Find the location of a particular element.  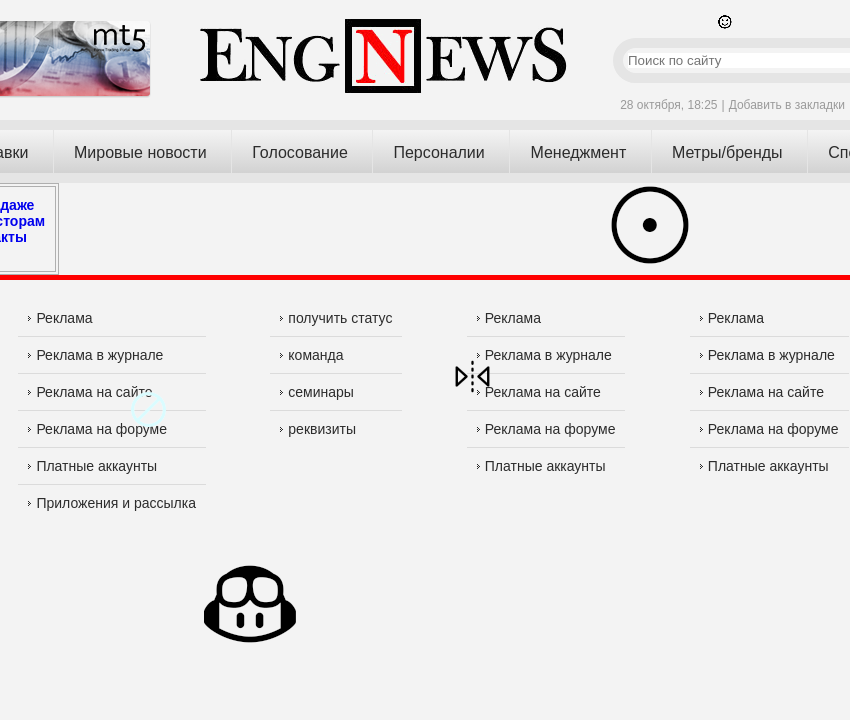

view open issues in a repository is located at coordinates (650, 225).